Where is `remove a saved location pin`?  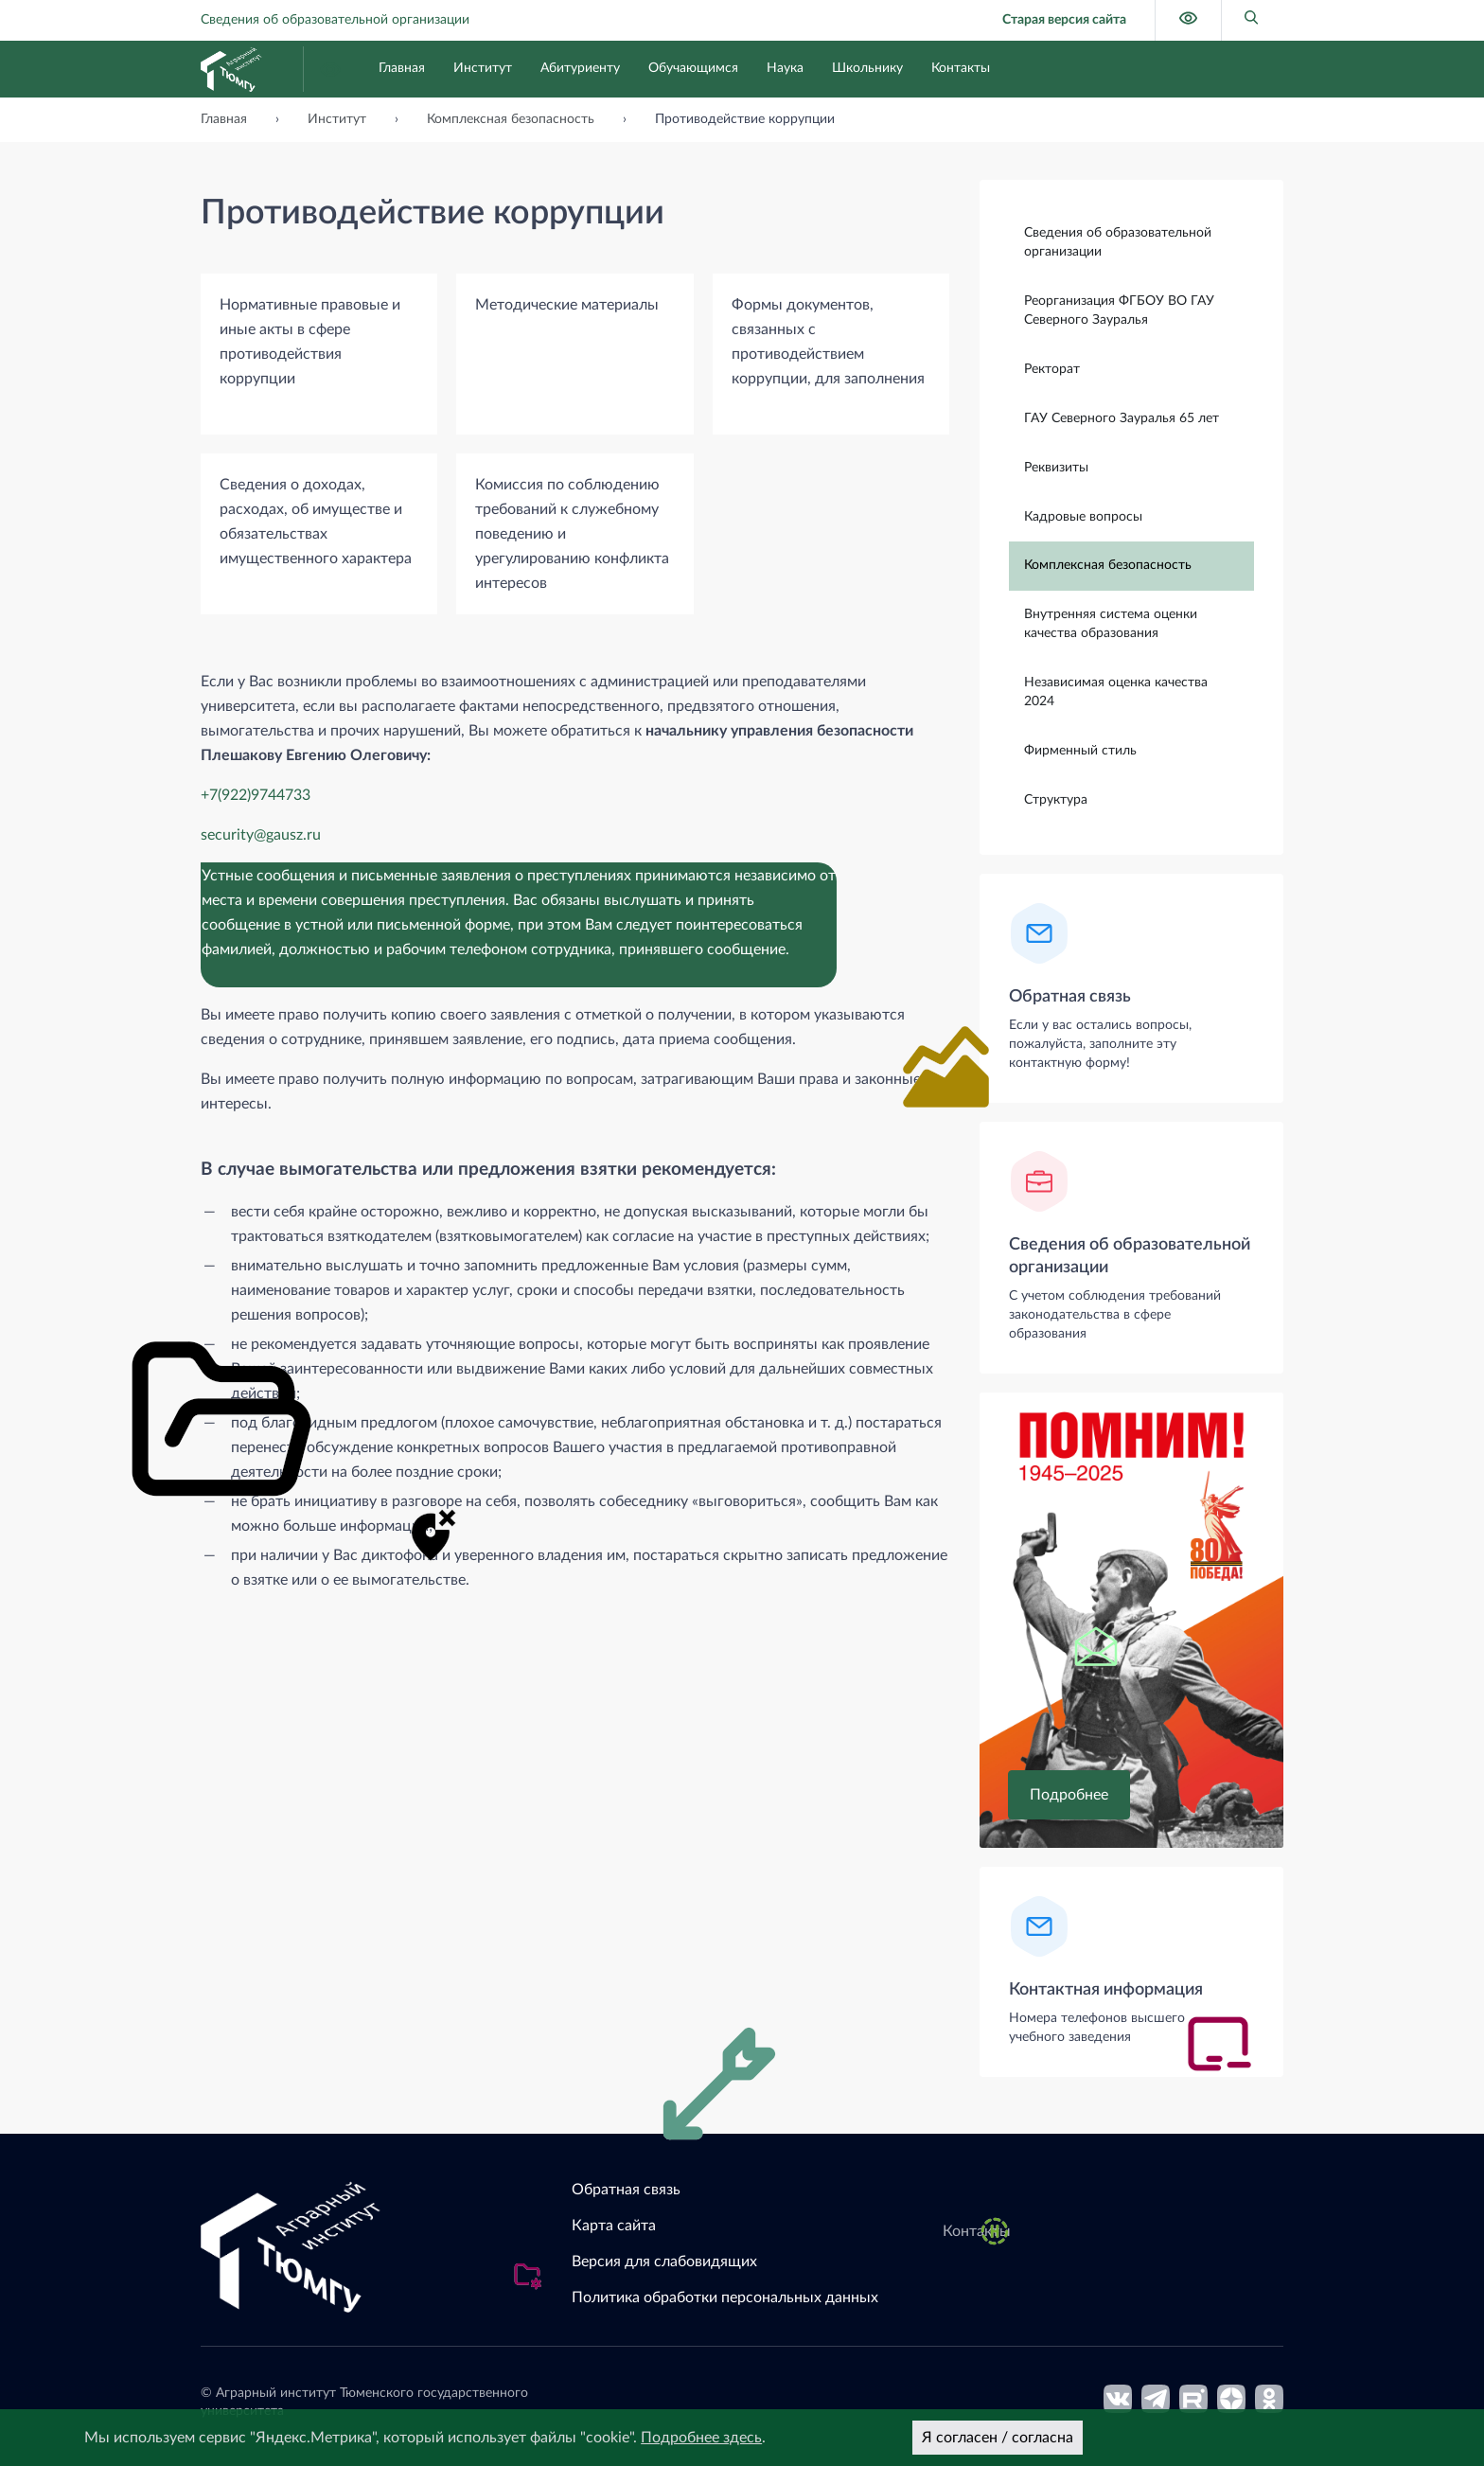 remove a saved location pin is located at coordinates (431, 1535).